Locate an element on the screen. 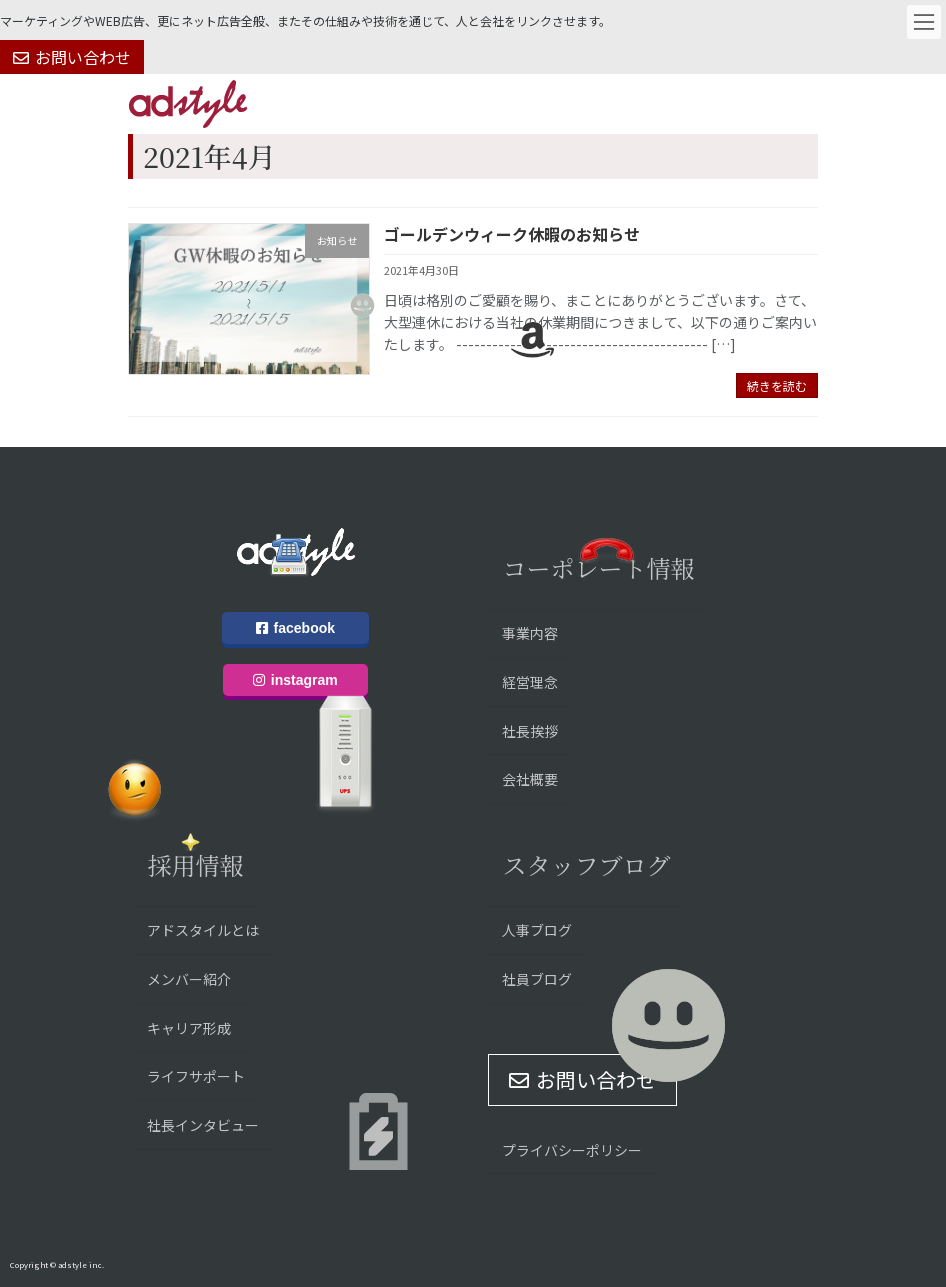  add an emoji or reaction to a message is located at coordinates (668, 1025).